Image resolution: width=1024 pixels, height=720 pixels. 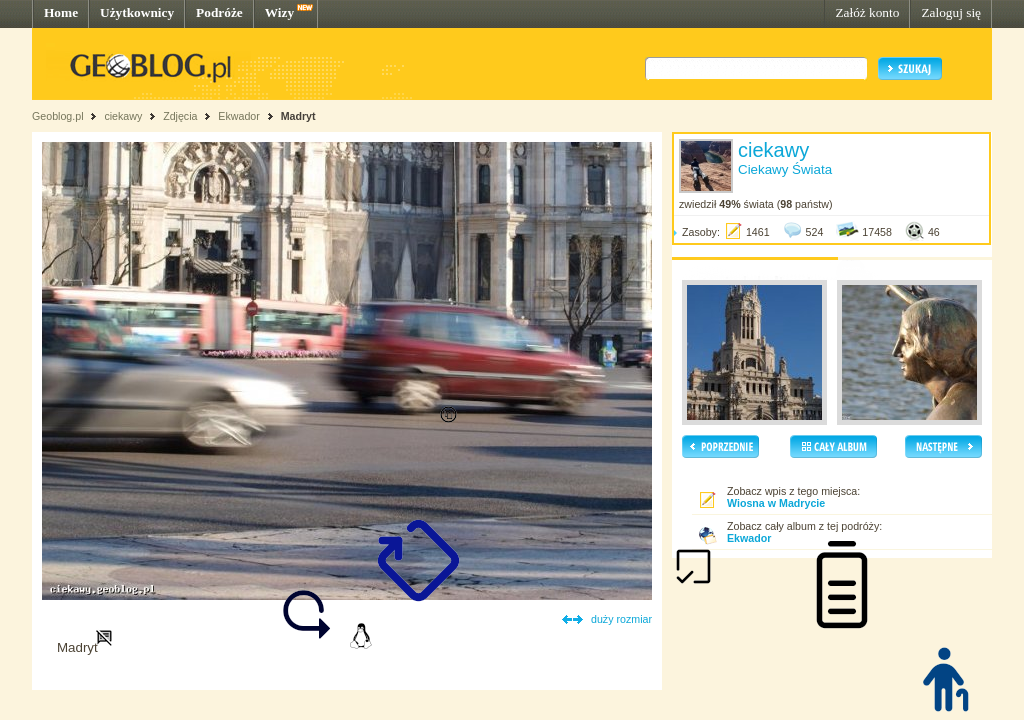 I want to click on mute or disable speaker notes, so click(x=104, y=637).